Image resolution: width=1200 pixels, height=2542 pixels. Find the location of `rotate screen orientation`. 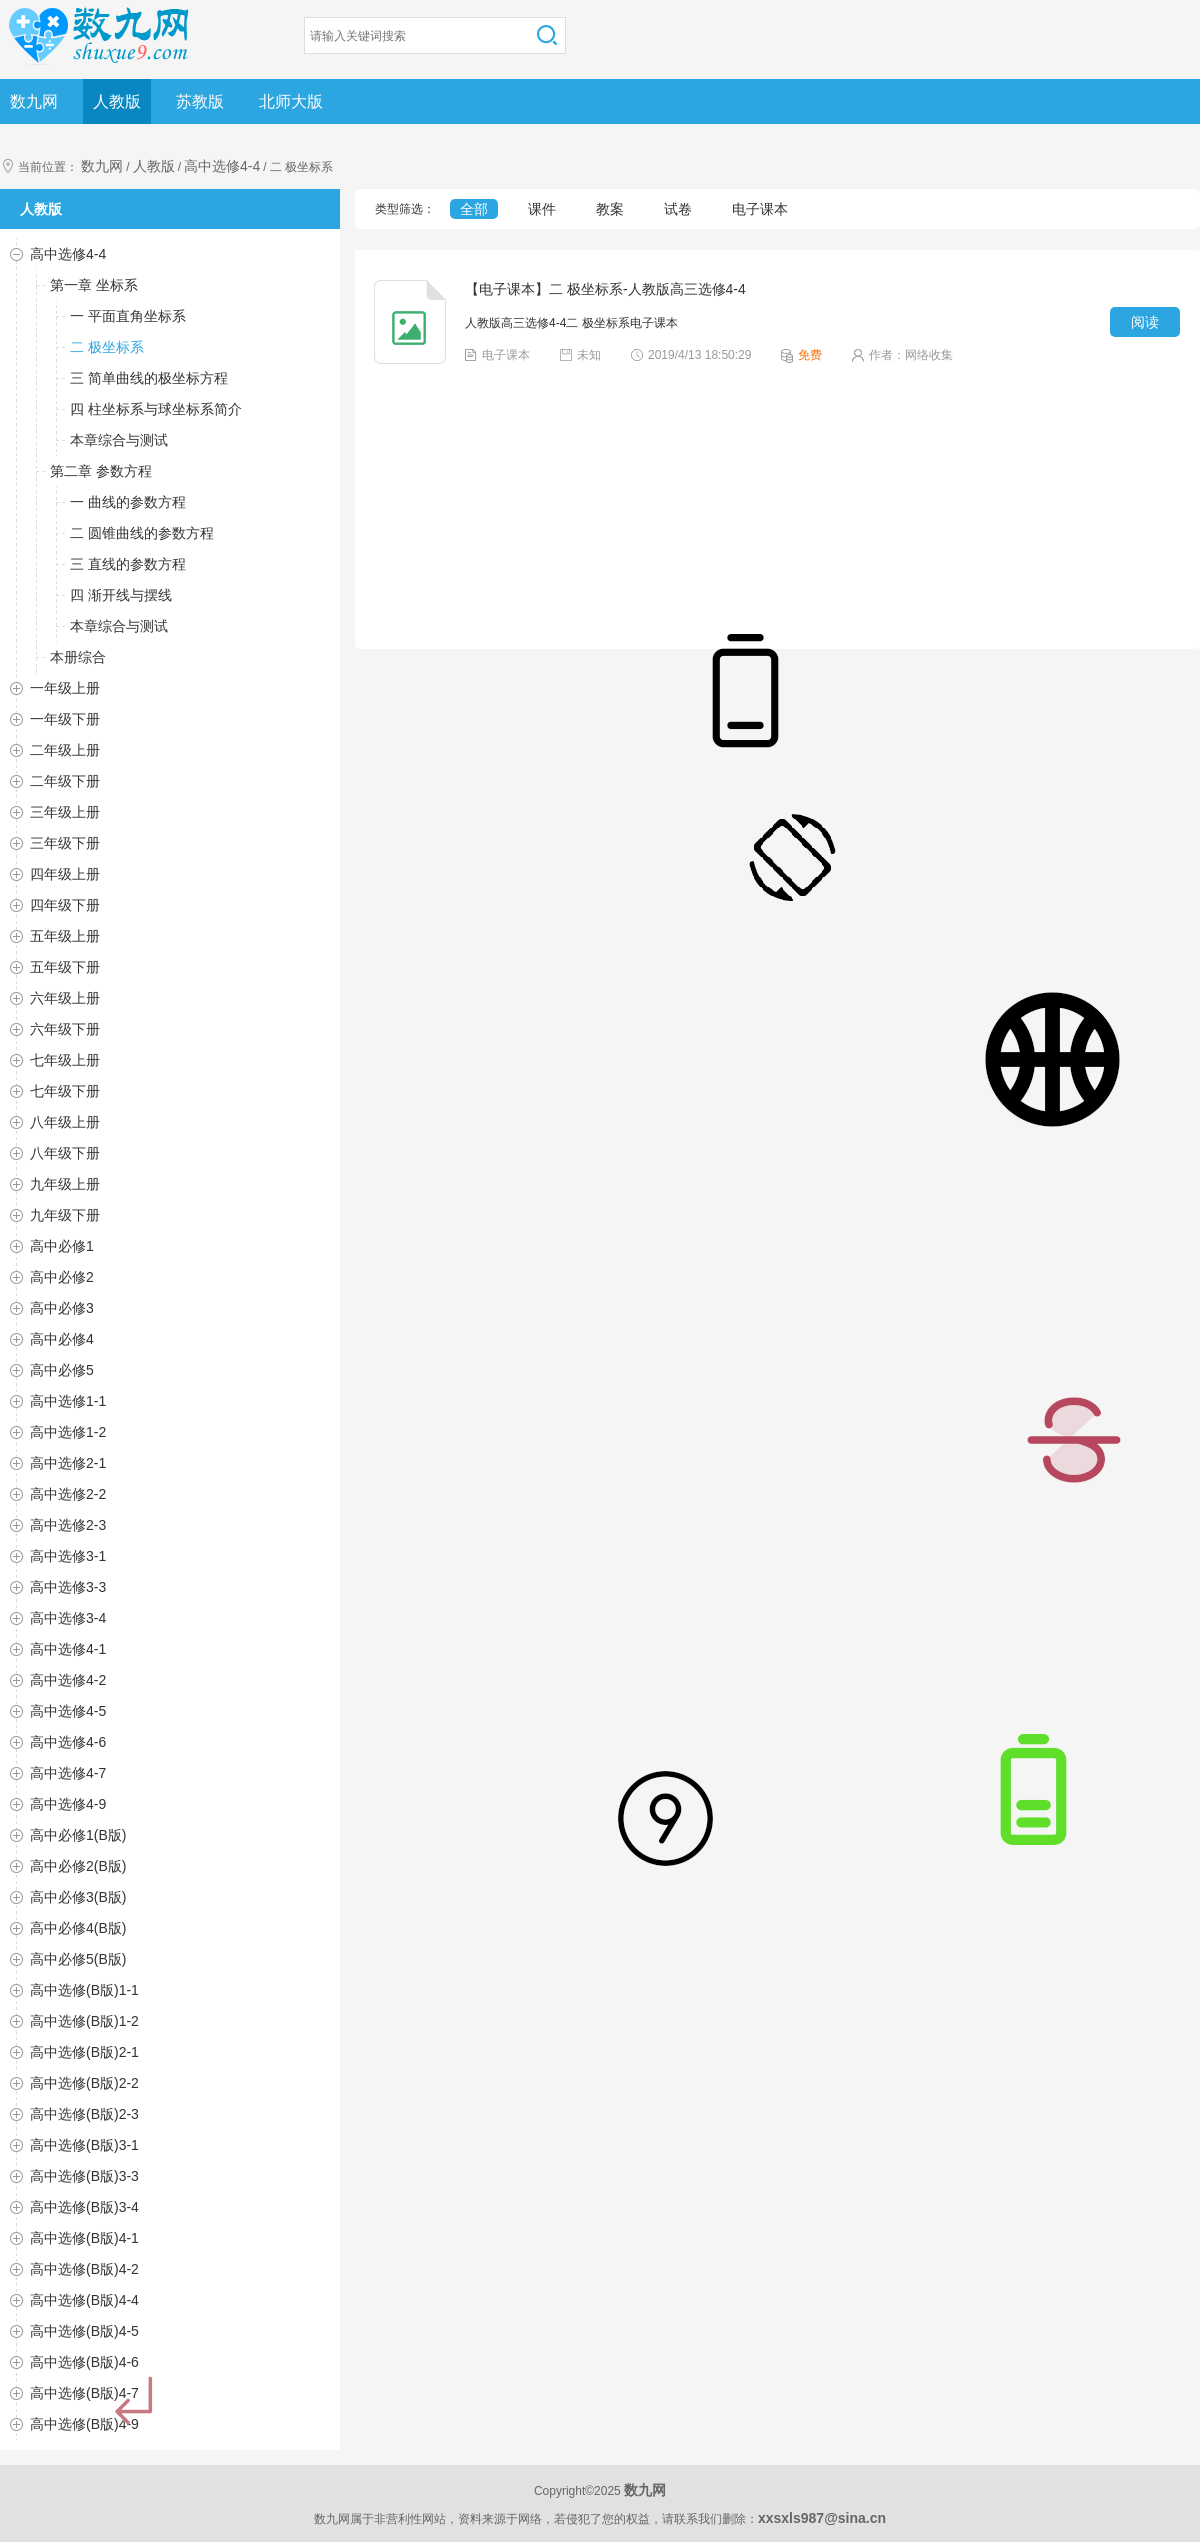

rotate screen orientation is located at coordinates (792, 857).